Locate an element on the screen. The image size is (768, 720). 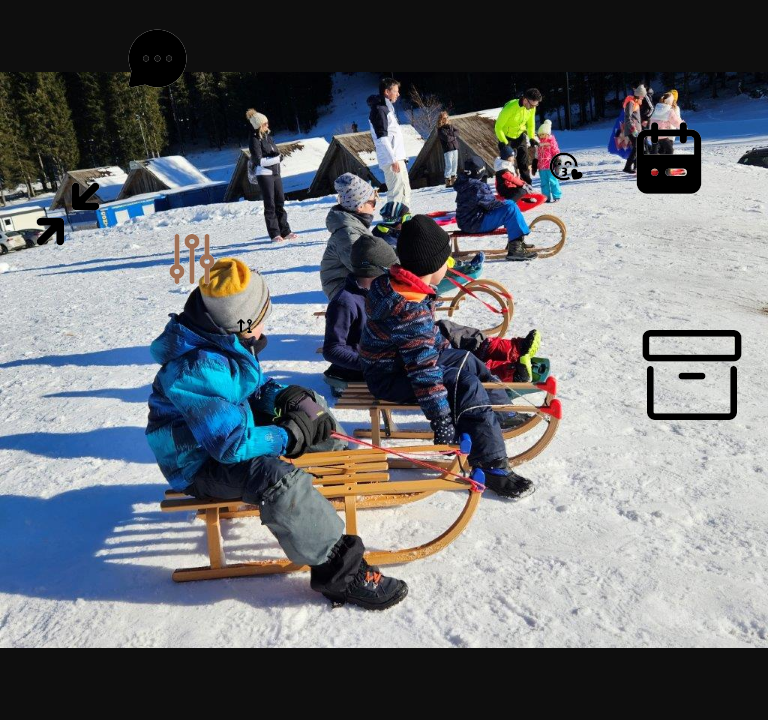
add a kiss or love reaction to a message is located at coordinates (565, 166).